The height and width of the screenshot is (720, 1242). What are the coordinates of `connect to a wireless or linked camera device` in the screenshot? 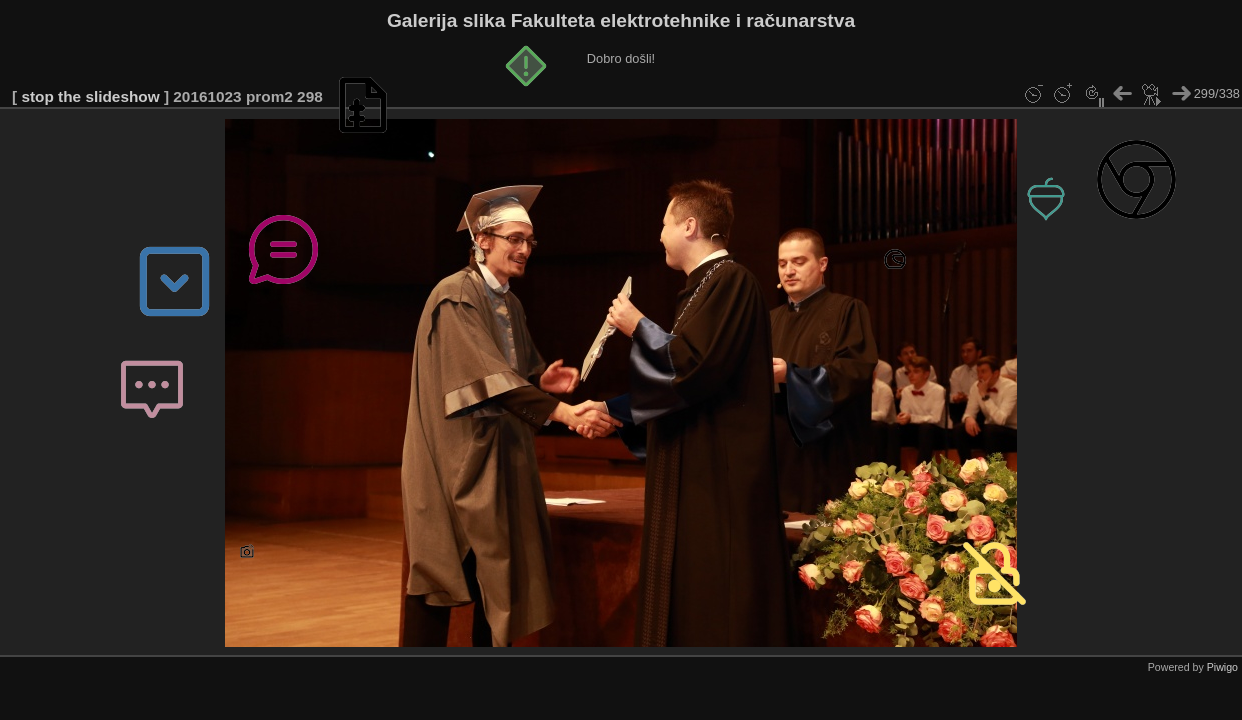 It's located at (247, 551).